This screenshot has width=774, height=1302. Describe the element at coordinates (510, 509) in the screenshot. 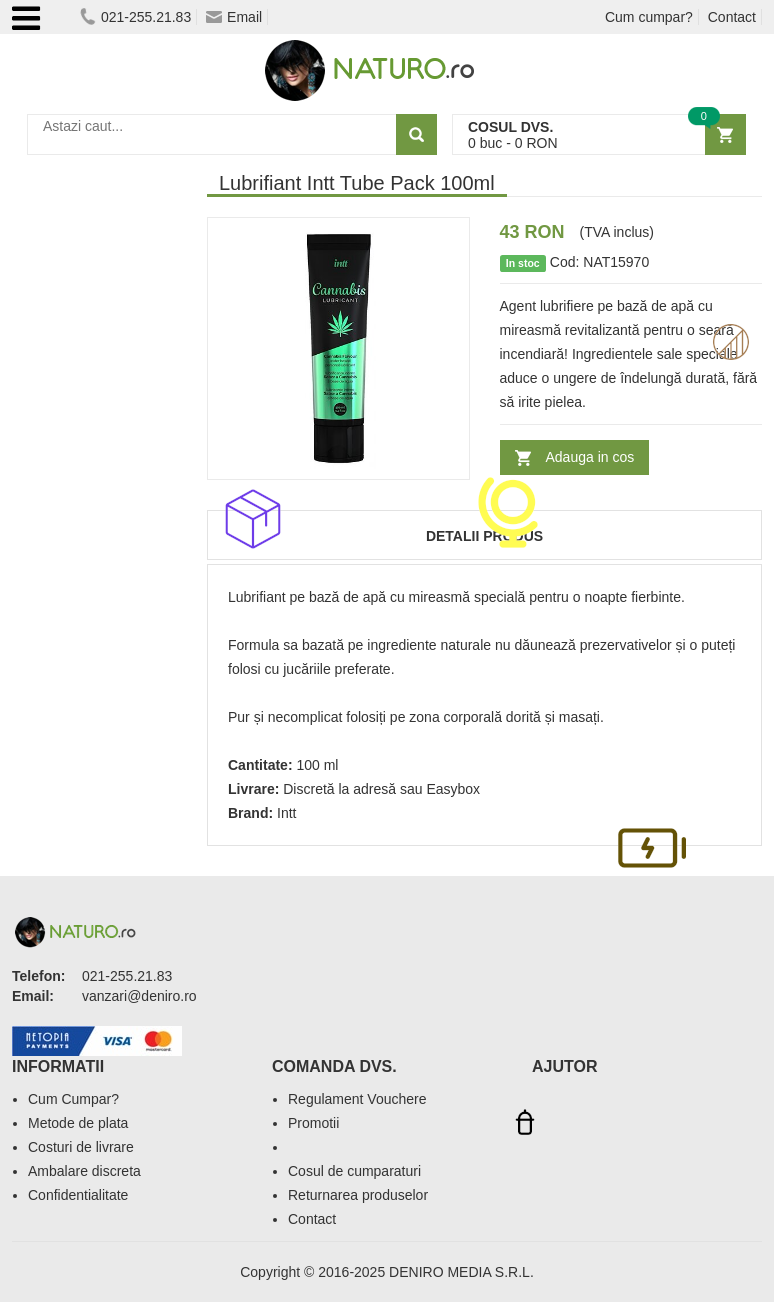

I see `access global or international settings` at that location.